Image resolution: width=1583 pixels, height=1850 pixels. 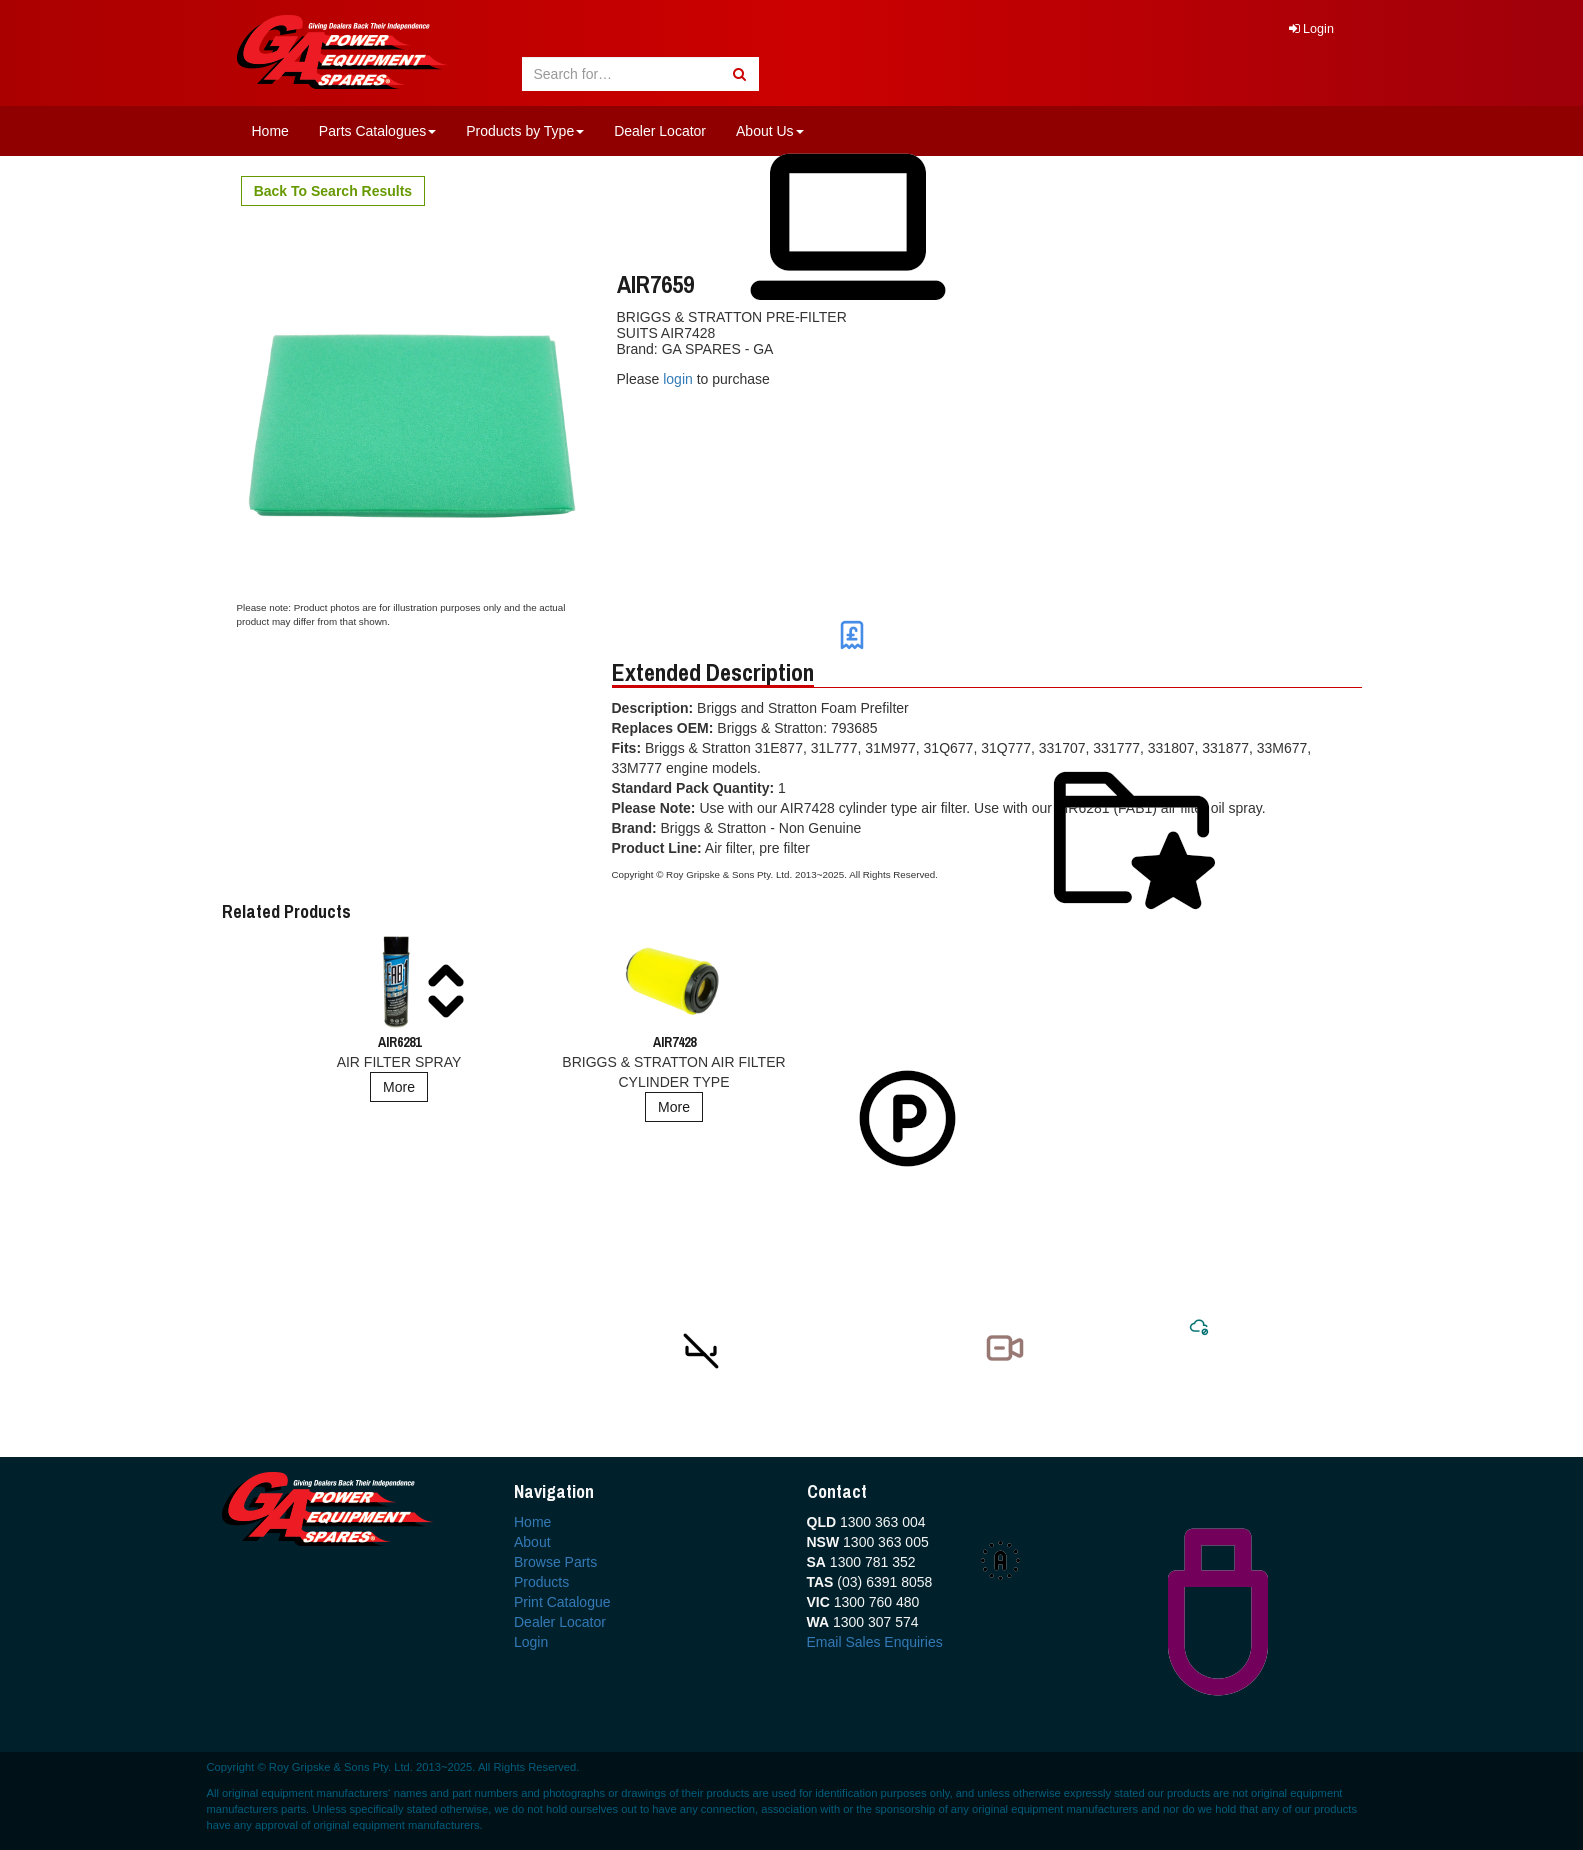 I want to click on switch to desktop view, so click(x=848, y=222).